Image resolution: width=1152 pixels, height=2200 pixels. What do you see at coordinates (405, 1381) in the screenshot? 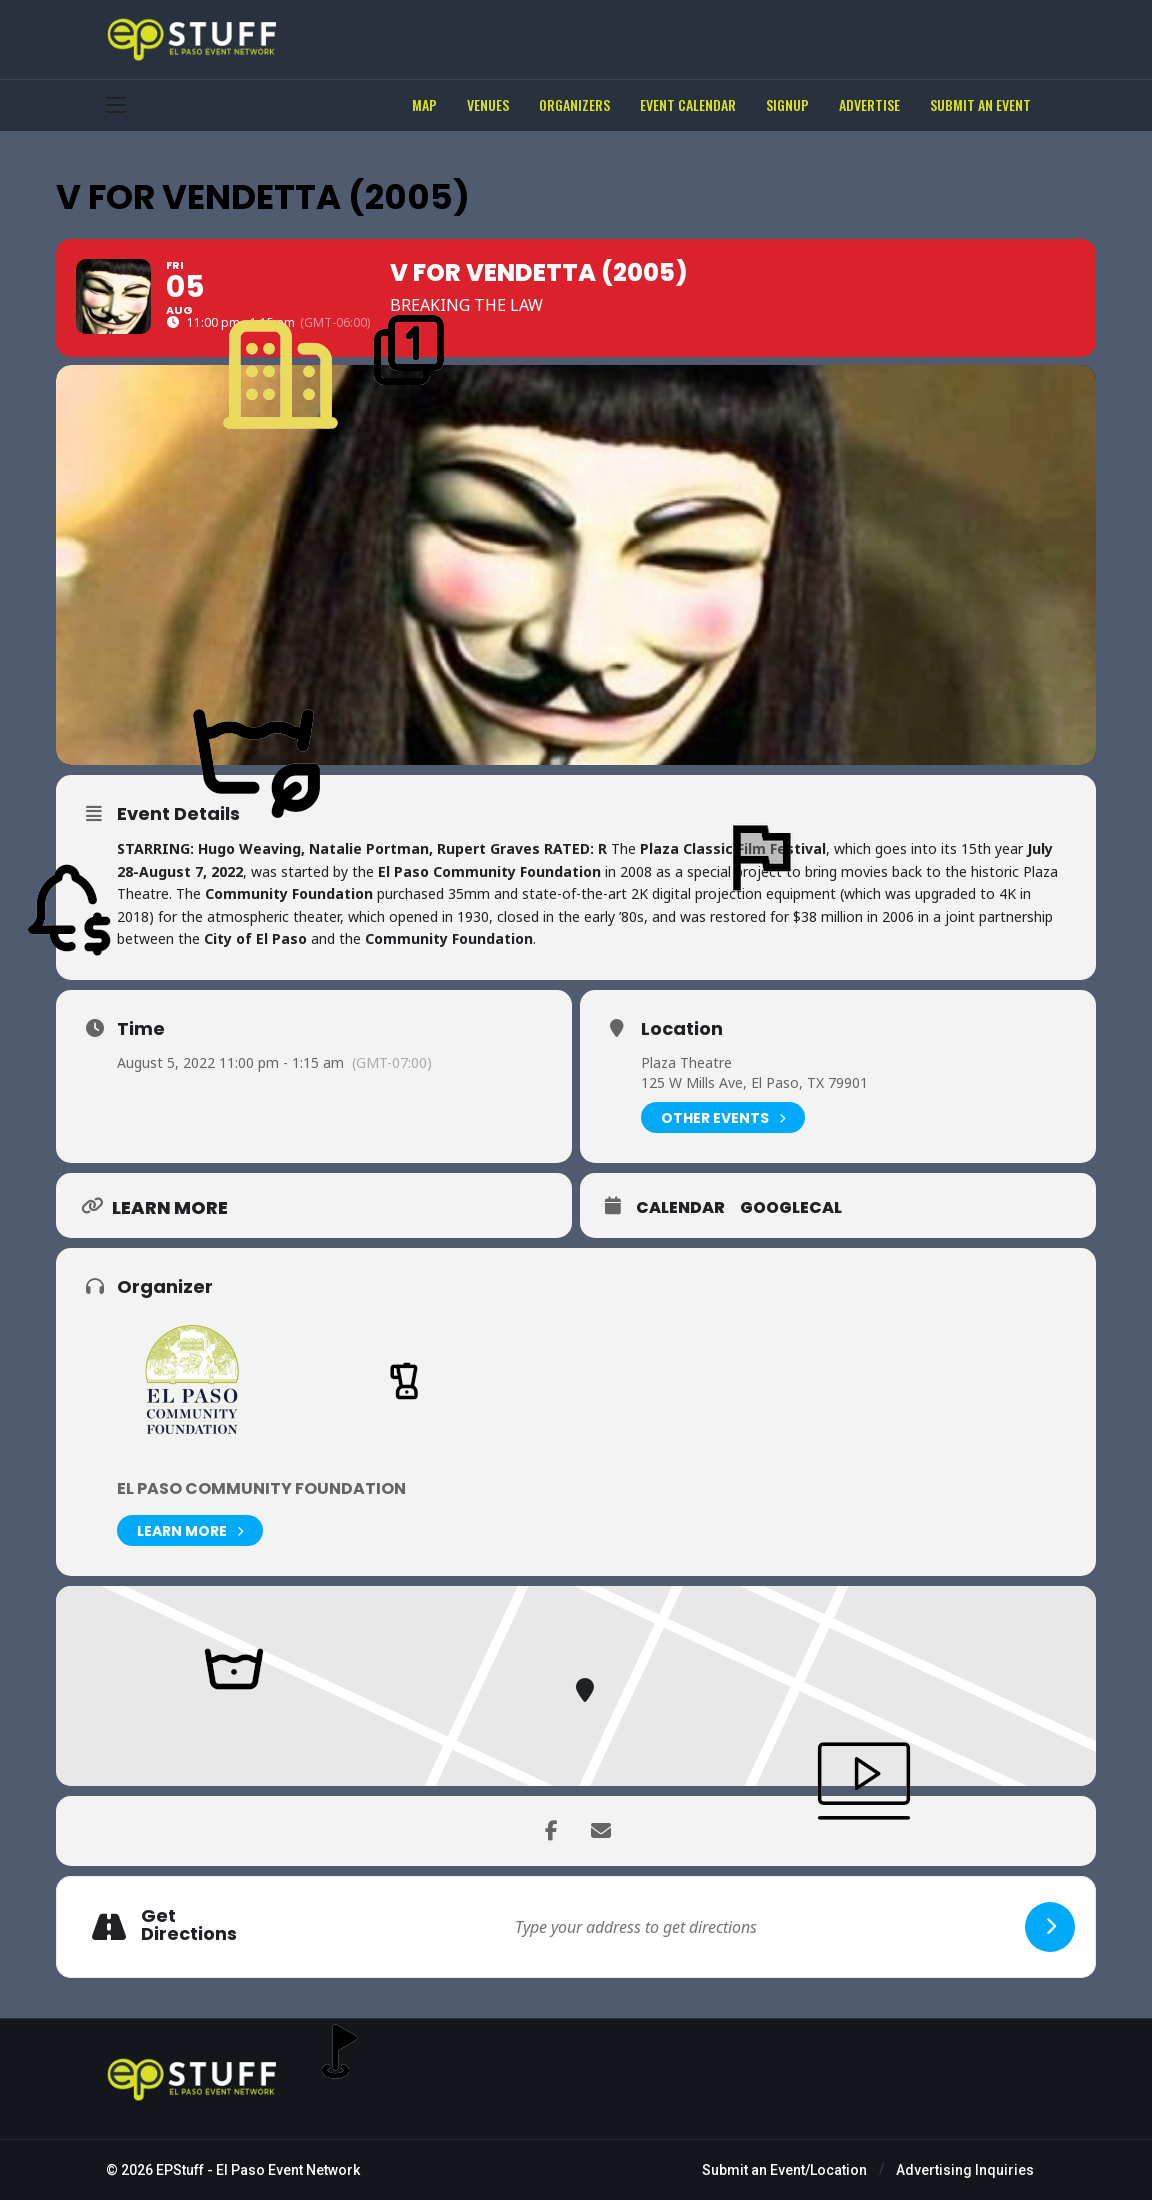
I see `kitchen blender appliance icon` at bounding box center [405, 1381].